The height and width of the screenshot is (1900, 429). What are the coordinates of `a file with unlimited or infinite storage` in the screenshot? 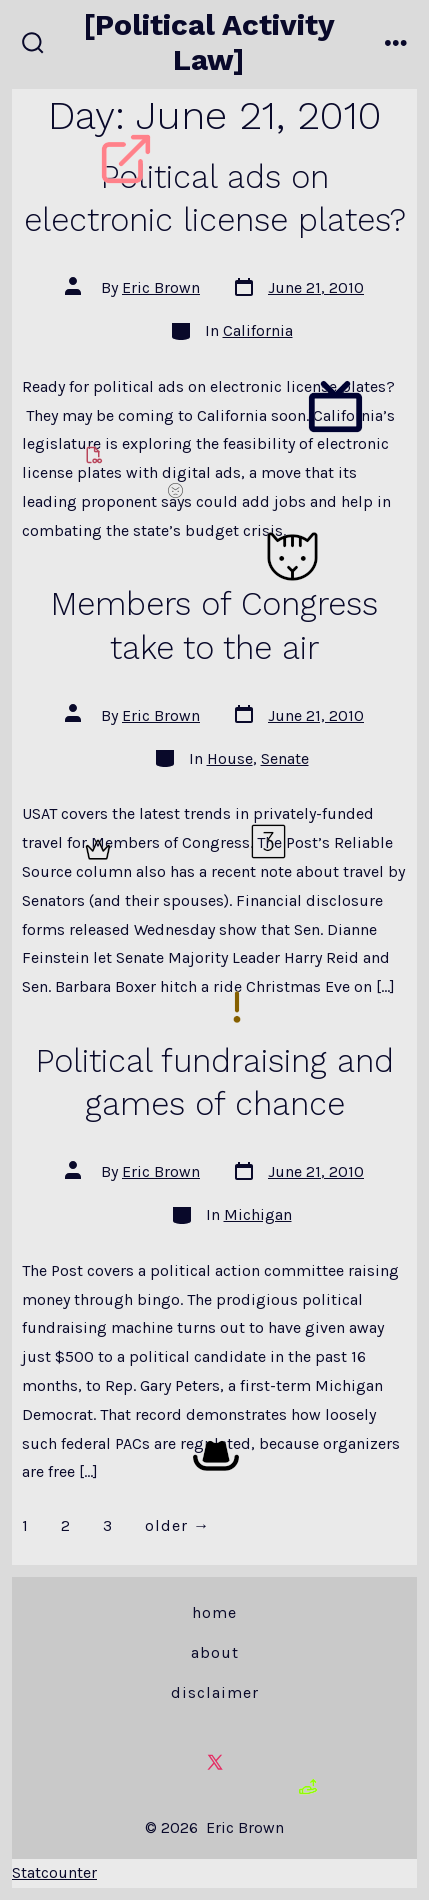 It's located at (93, 455).